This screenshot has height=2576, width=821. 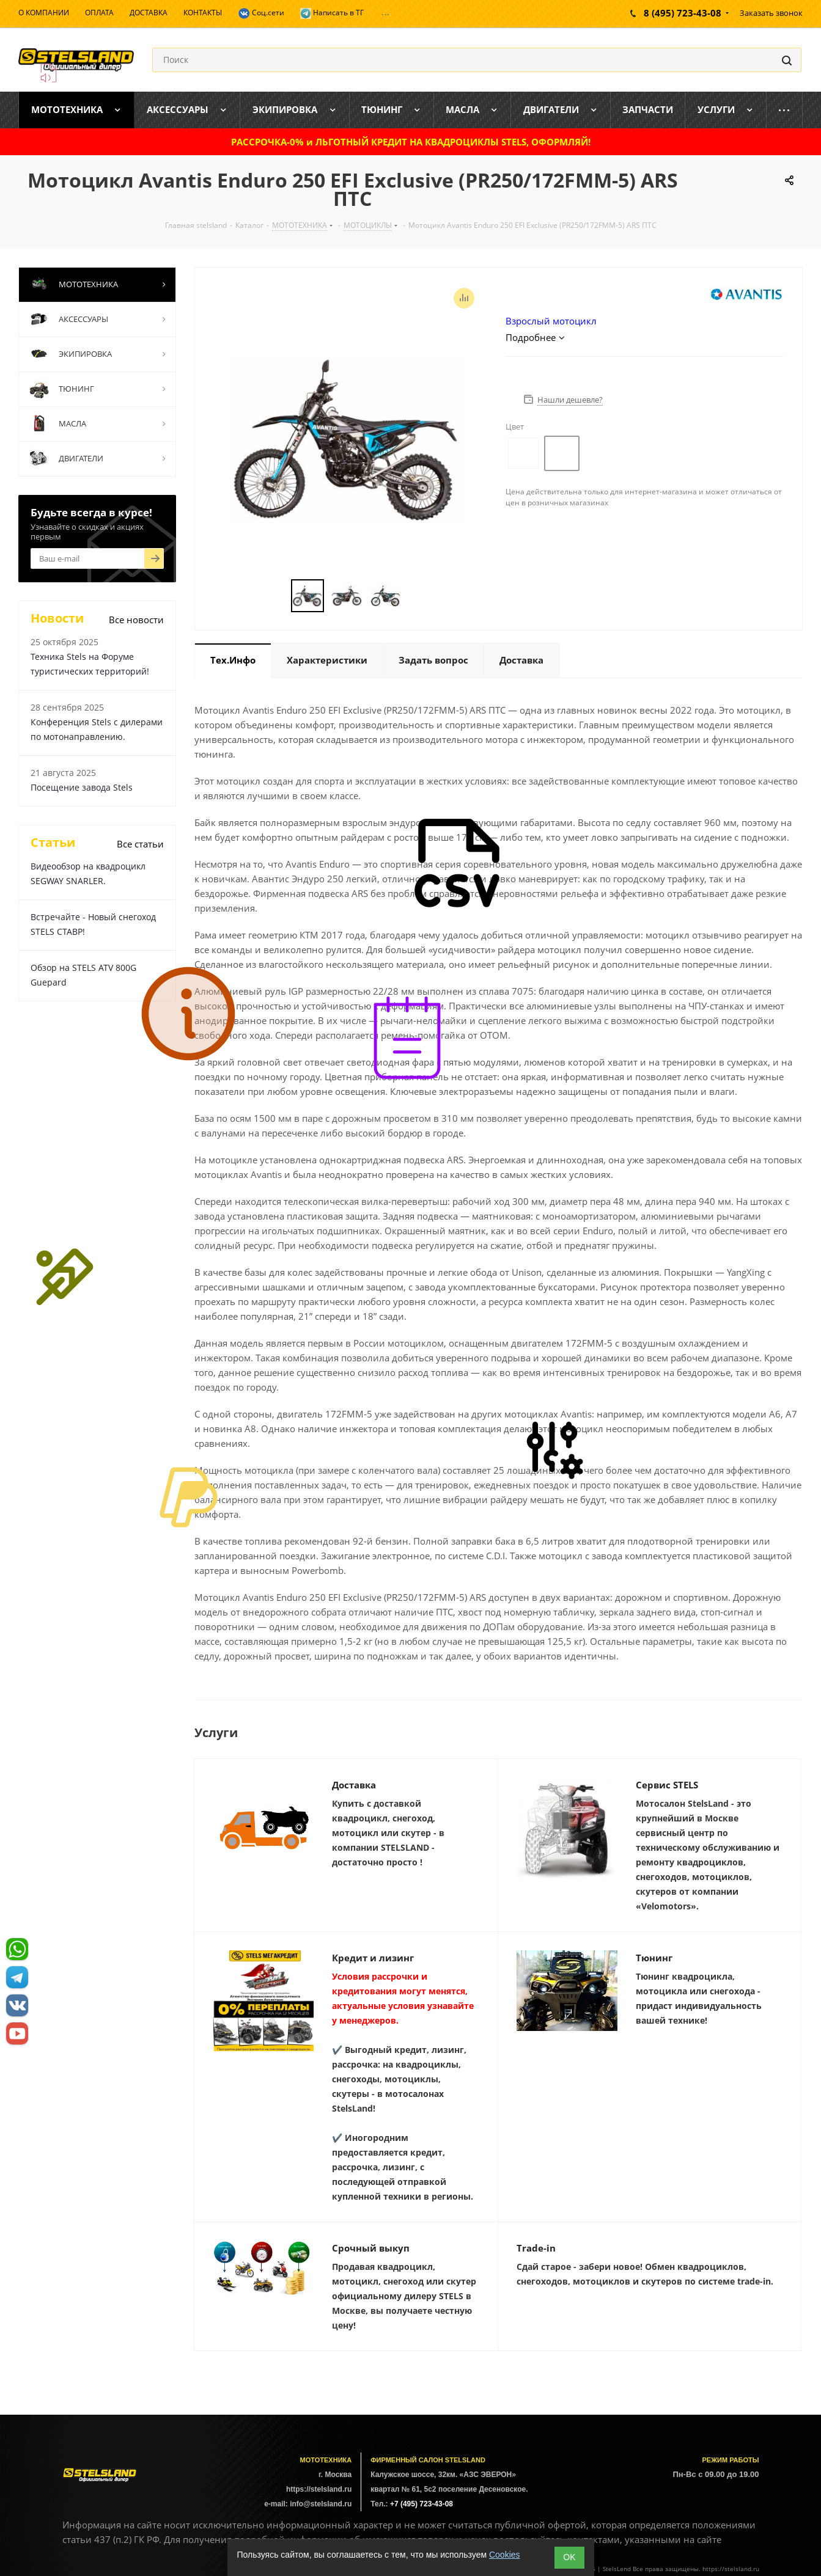 I want to click on pay with PayPal, so click(x=187, y=1497).